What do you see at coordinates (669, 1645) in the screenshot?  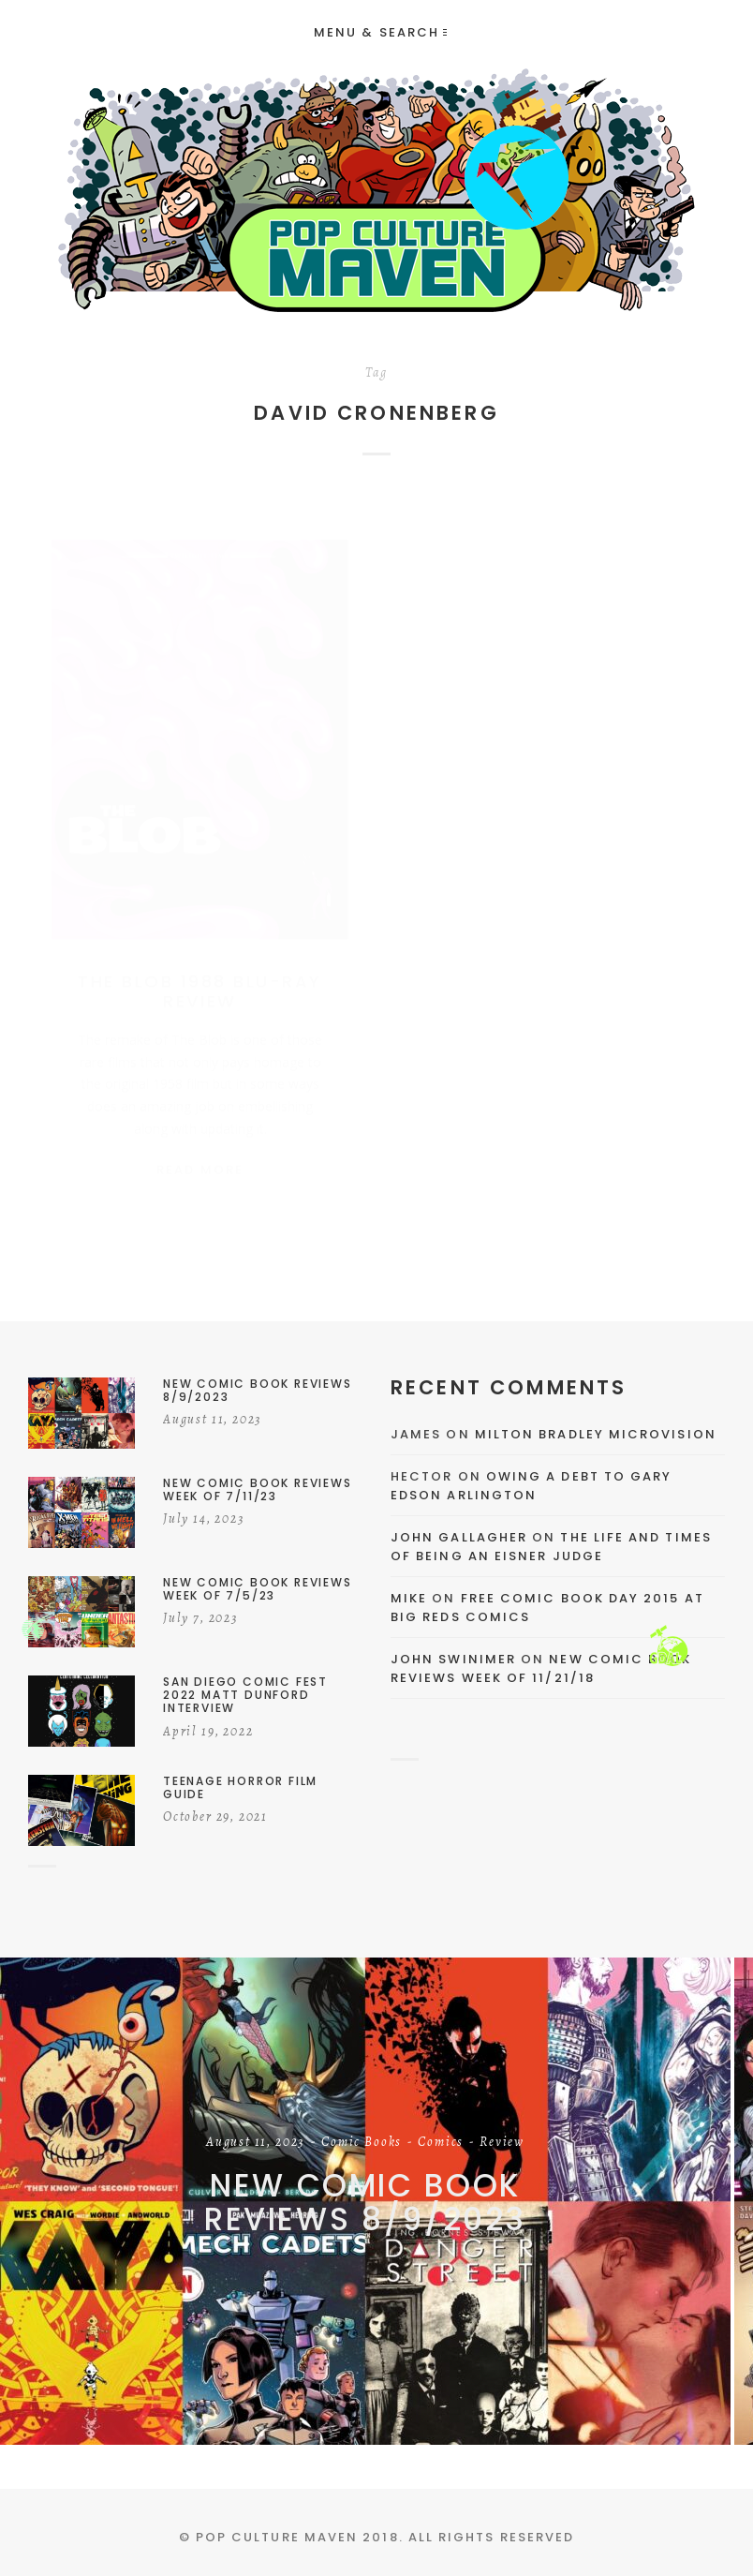 I see `GDAL geospatial library logo` at bounding box center [669, 1645].